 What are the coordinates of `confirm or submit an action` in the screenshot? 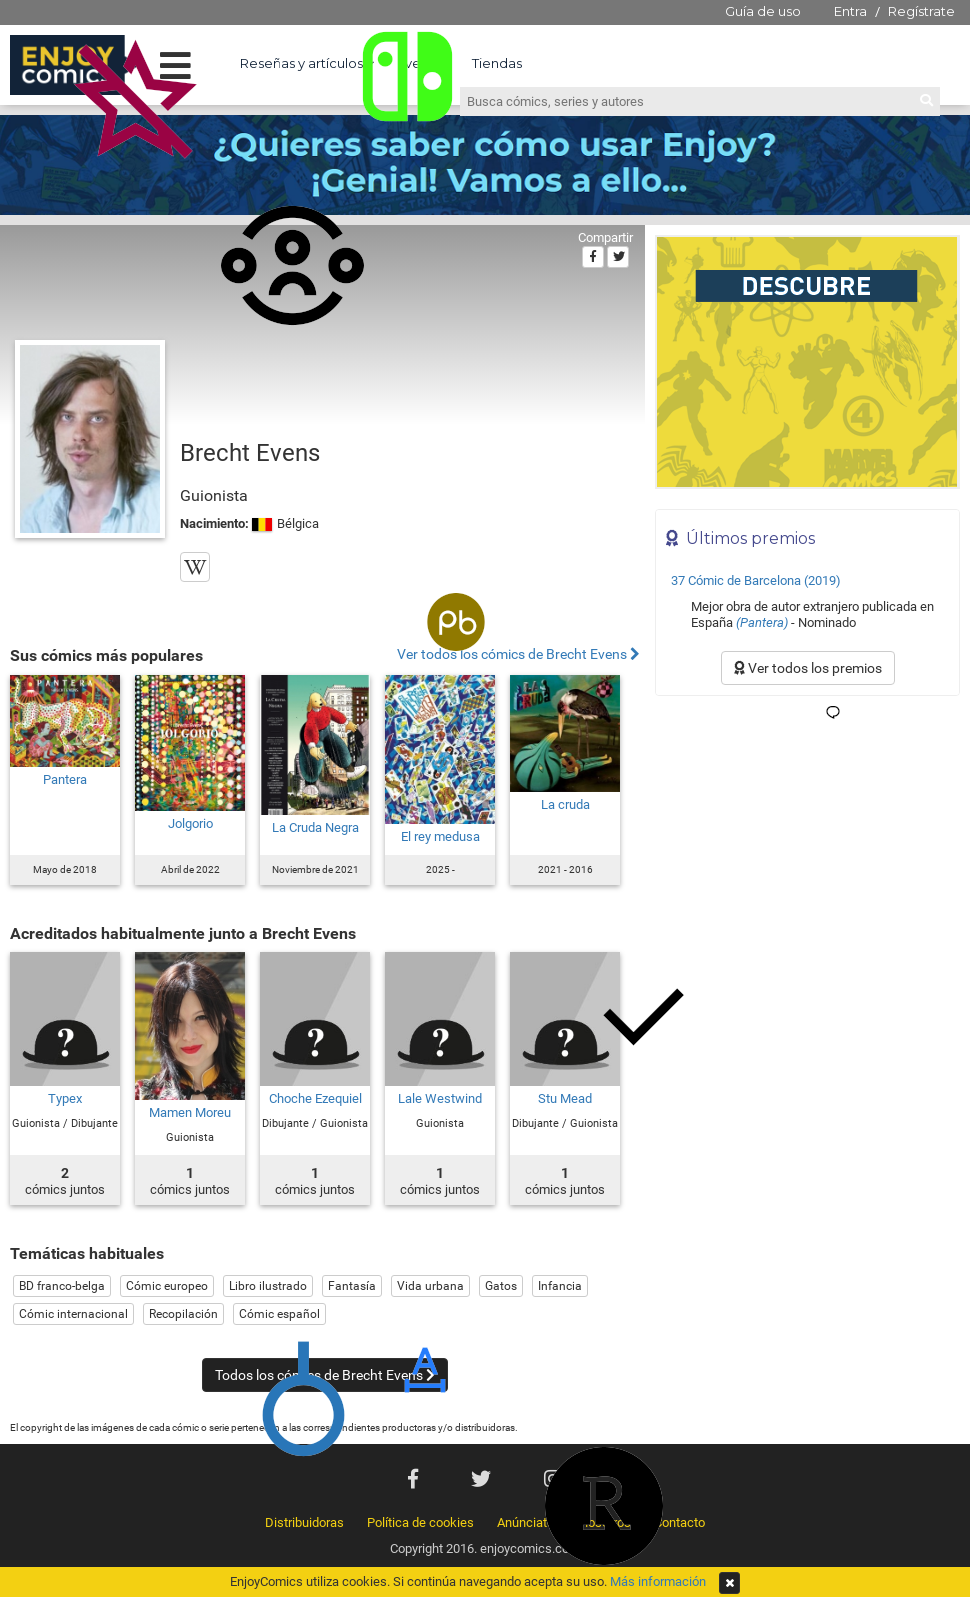 It's located at (643, 1017).